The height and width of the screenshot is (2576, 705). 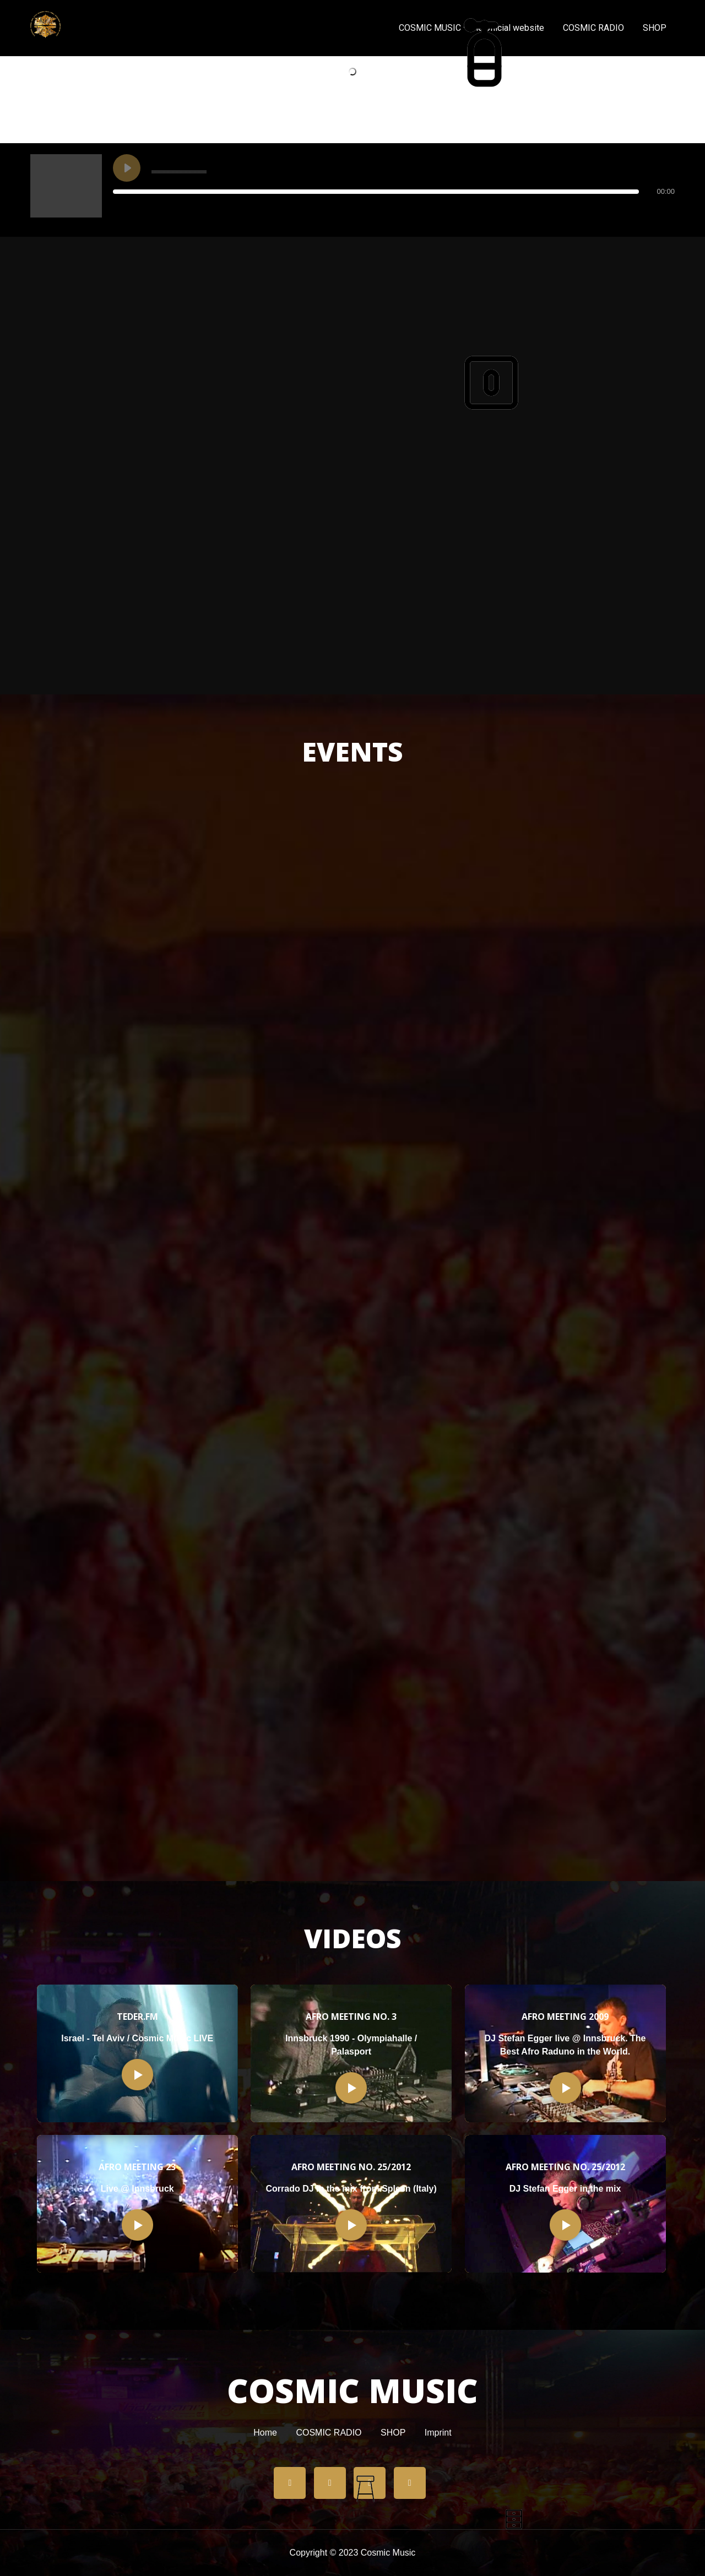 I want to click on access scuba diving equipment or gear, so click(x=484, y=52).